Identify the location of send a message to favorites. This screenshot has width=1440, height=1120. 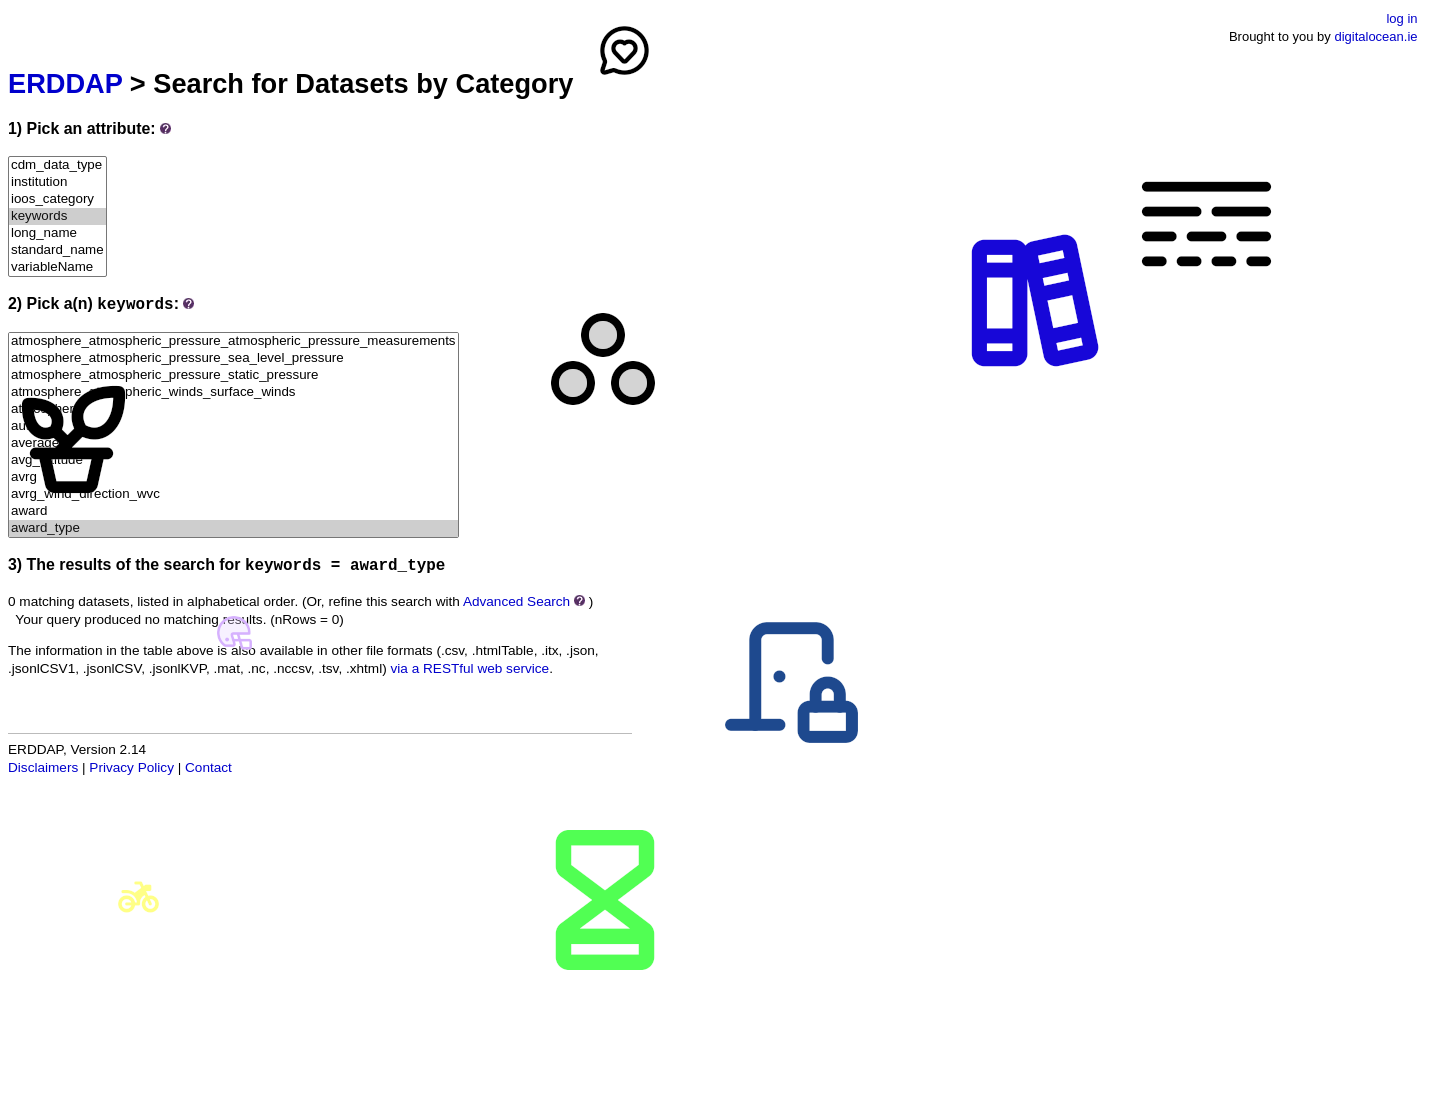
(624, 50).